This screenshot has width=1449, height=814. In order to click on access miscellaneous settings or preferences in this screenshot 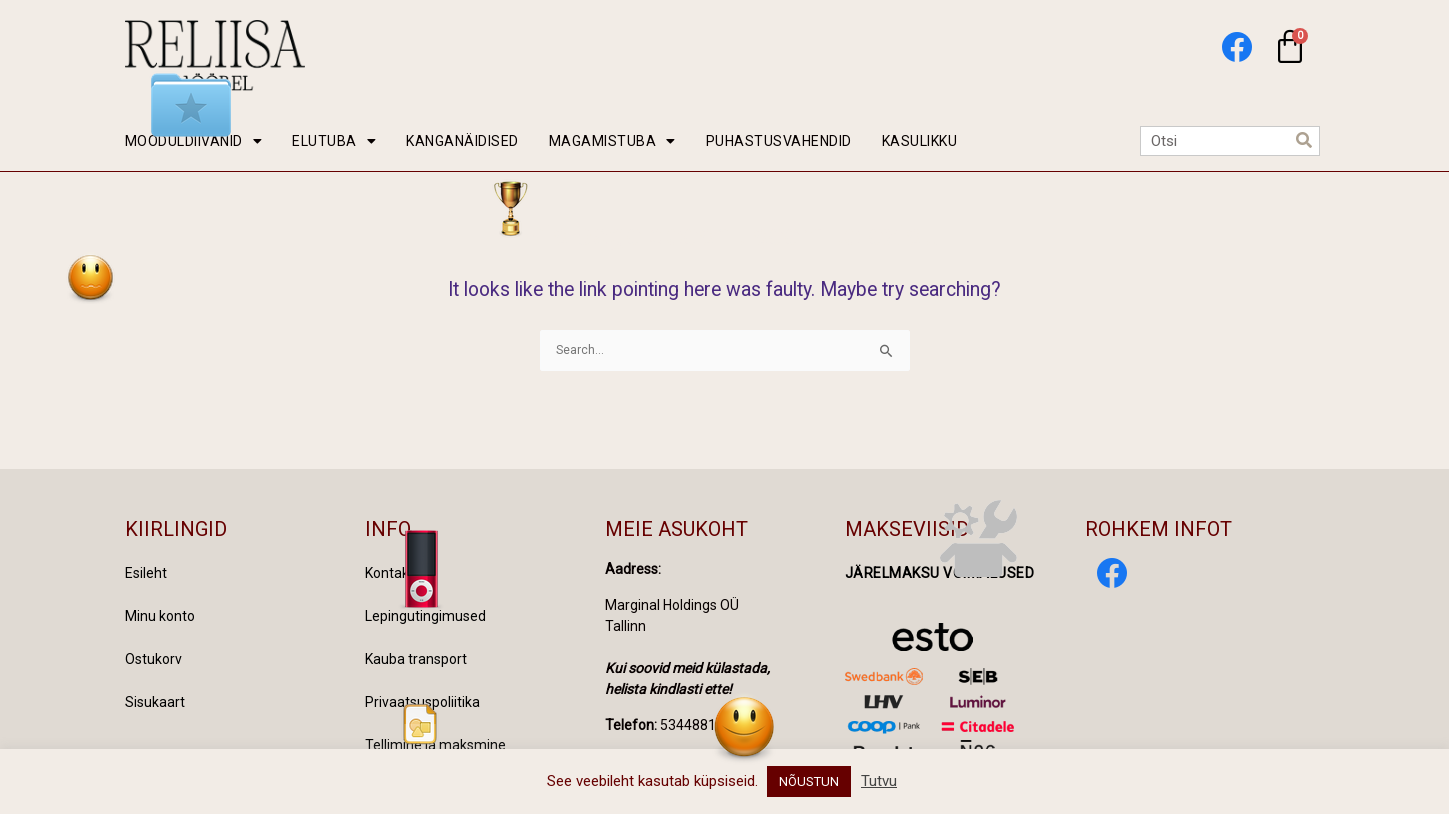, I will do `click(978, 538)`.